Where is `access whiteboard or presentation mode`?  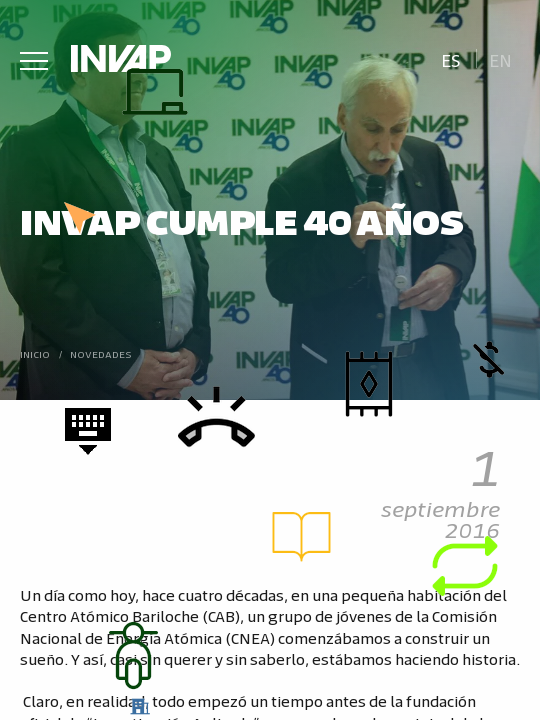 access whiteboard or presentation mode is located at coordinates (155, 93).